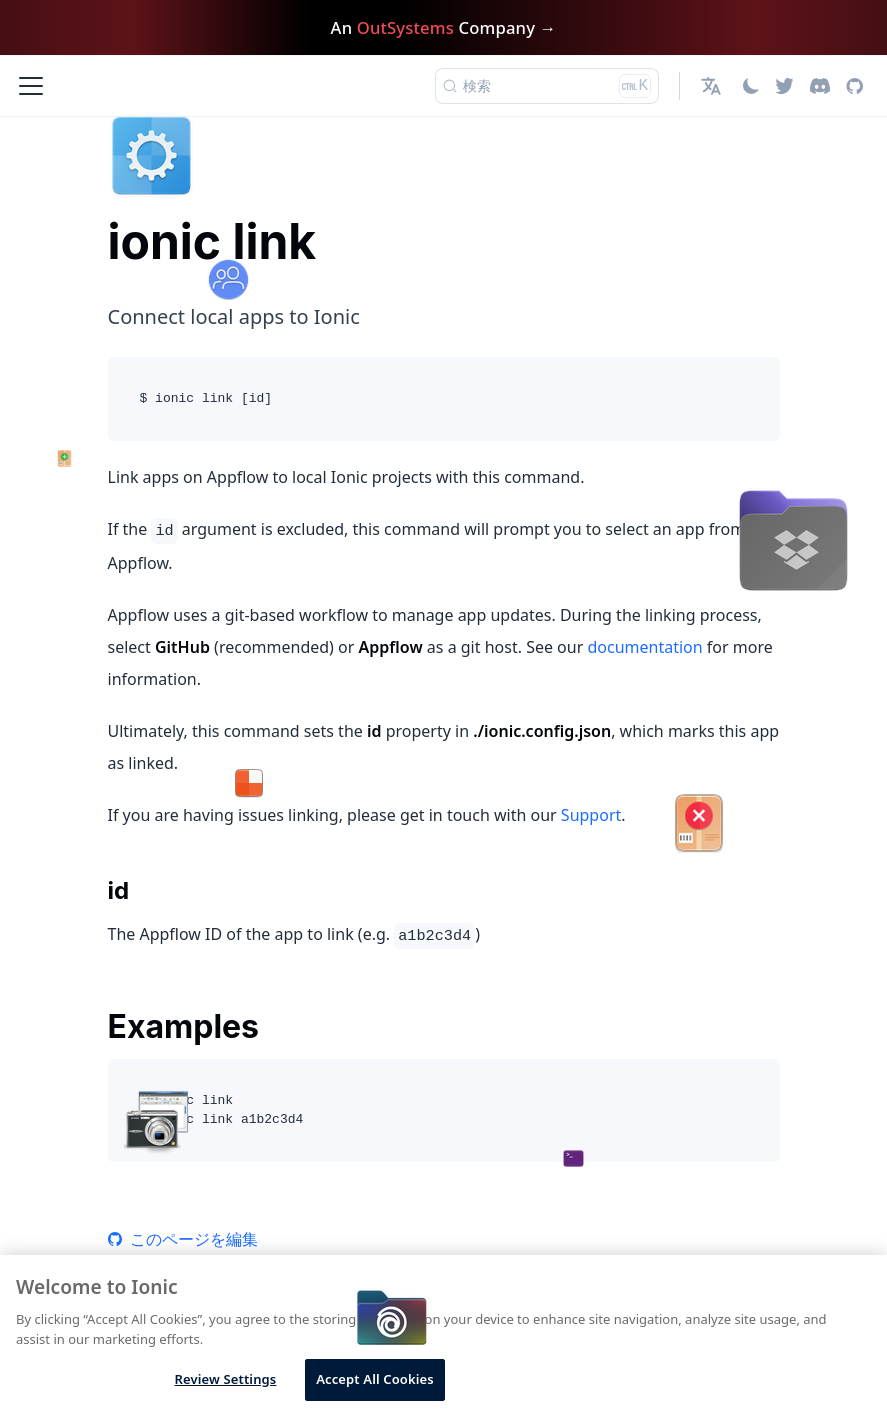 Image resolution: width=887 pixels, height=1417 pixels. I want to click on add a new package to install queue, so click(64, 458).